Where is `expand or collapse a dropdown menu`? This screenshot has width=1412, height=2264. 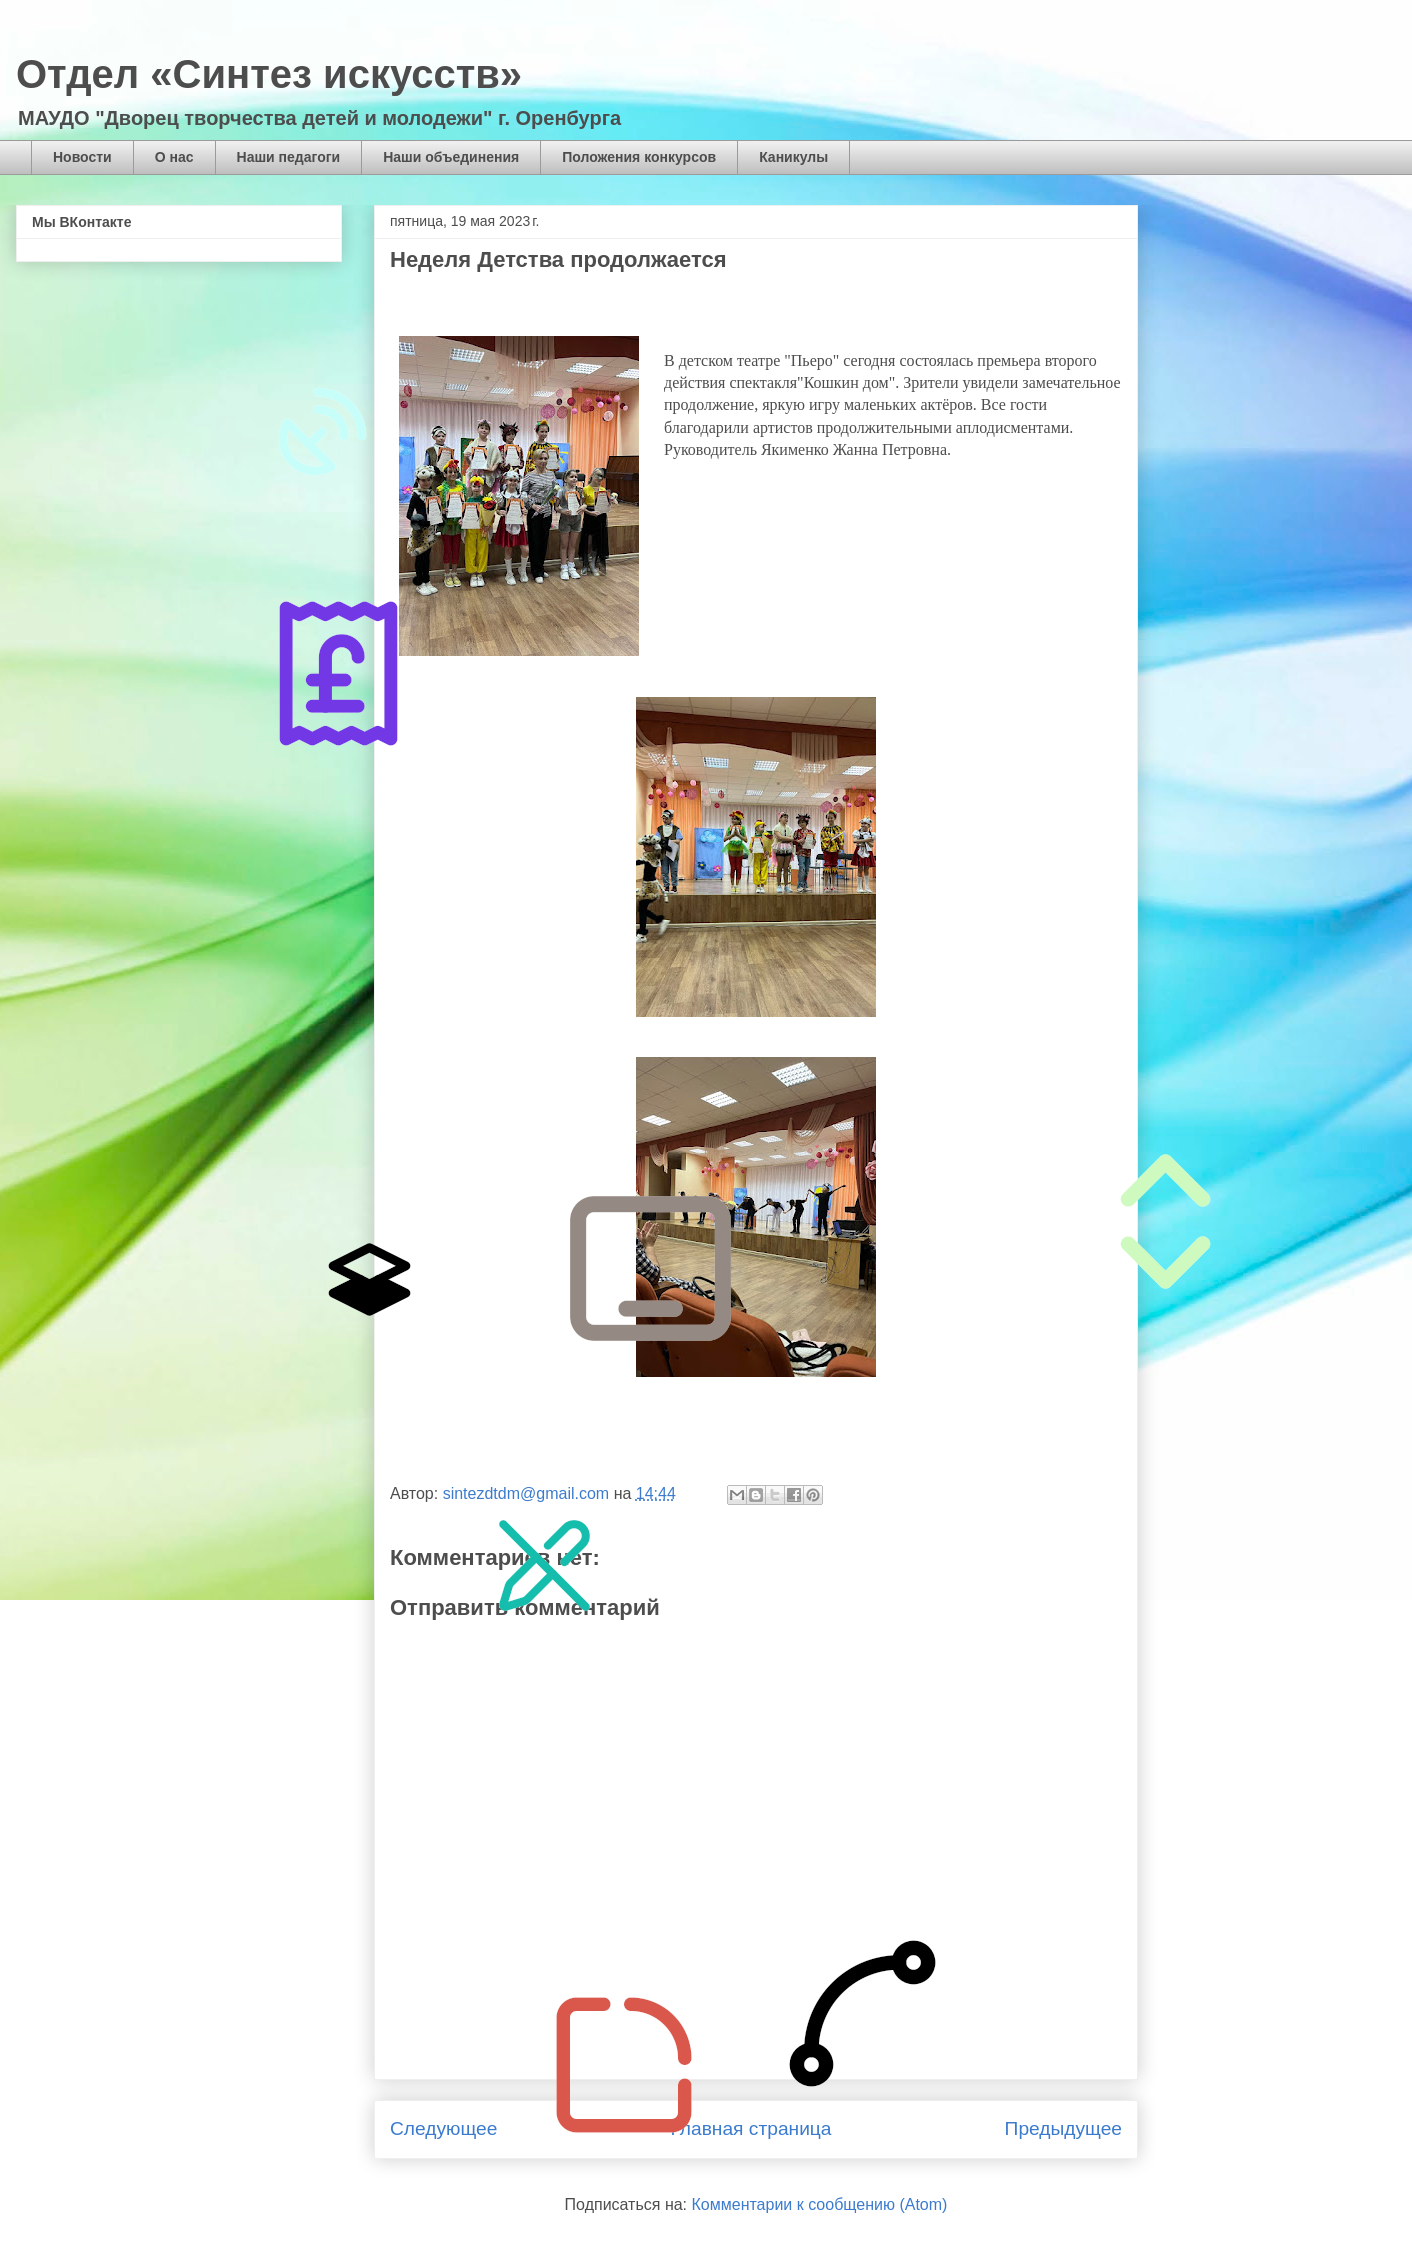
expand or collapse a dropdown menu is located at coordinates (1165, 1221).